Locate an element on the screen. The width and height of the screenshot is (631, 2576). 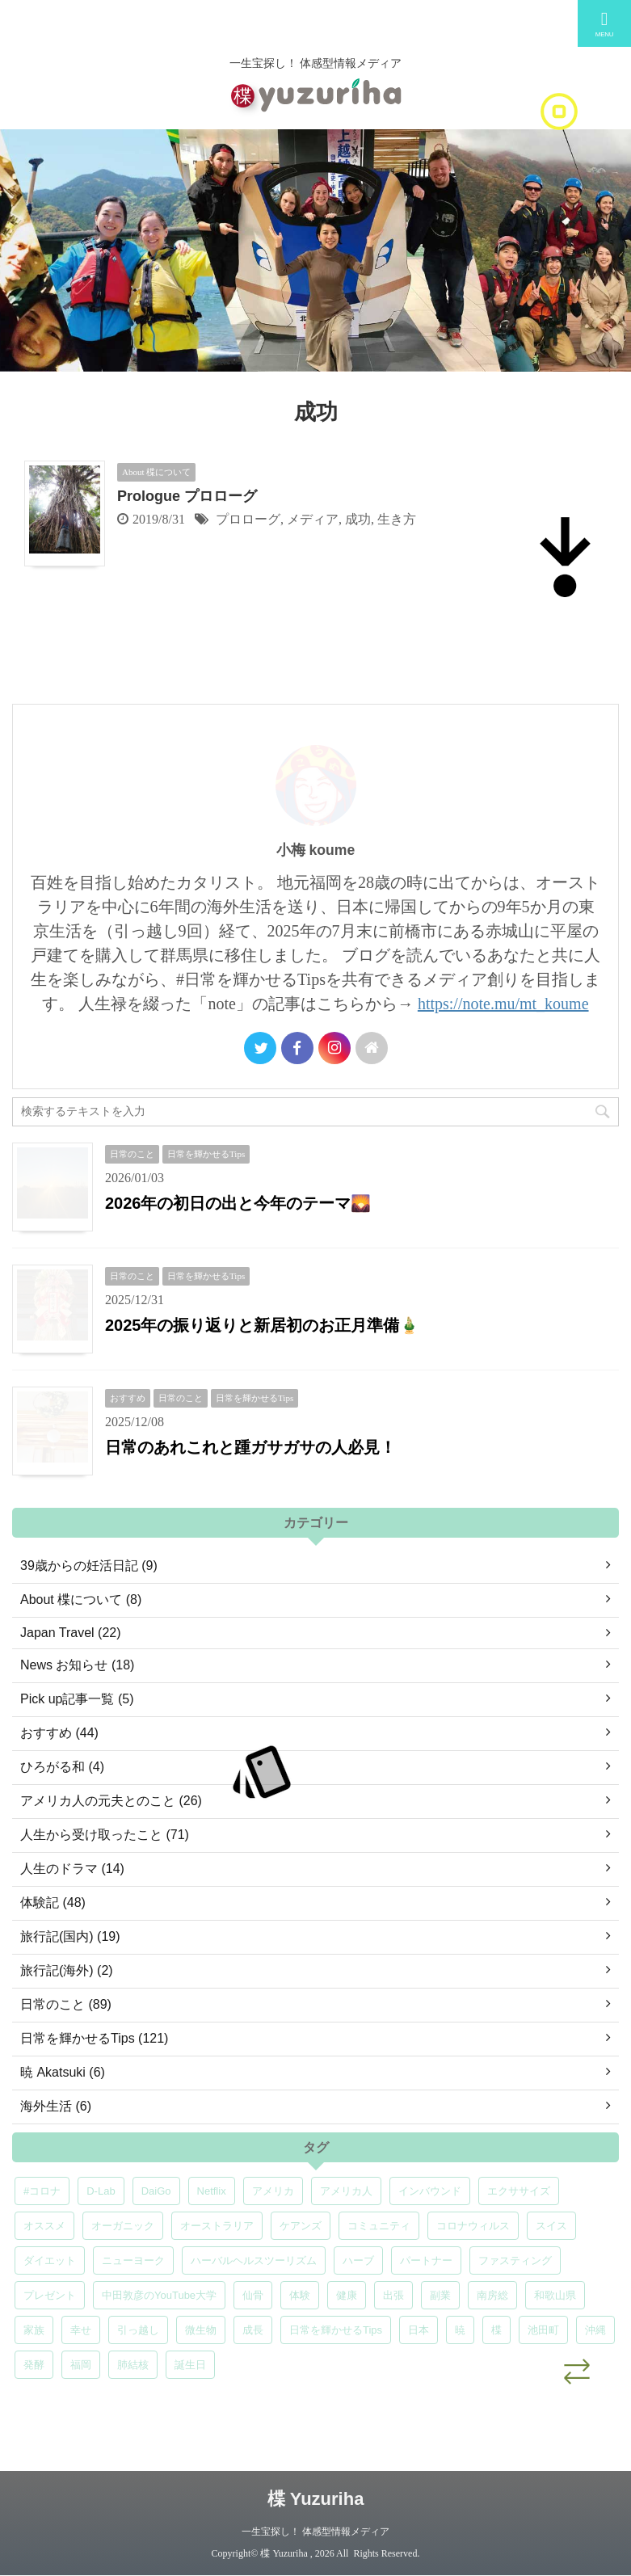
stop playback or recording is located at coordinates (559, 112).